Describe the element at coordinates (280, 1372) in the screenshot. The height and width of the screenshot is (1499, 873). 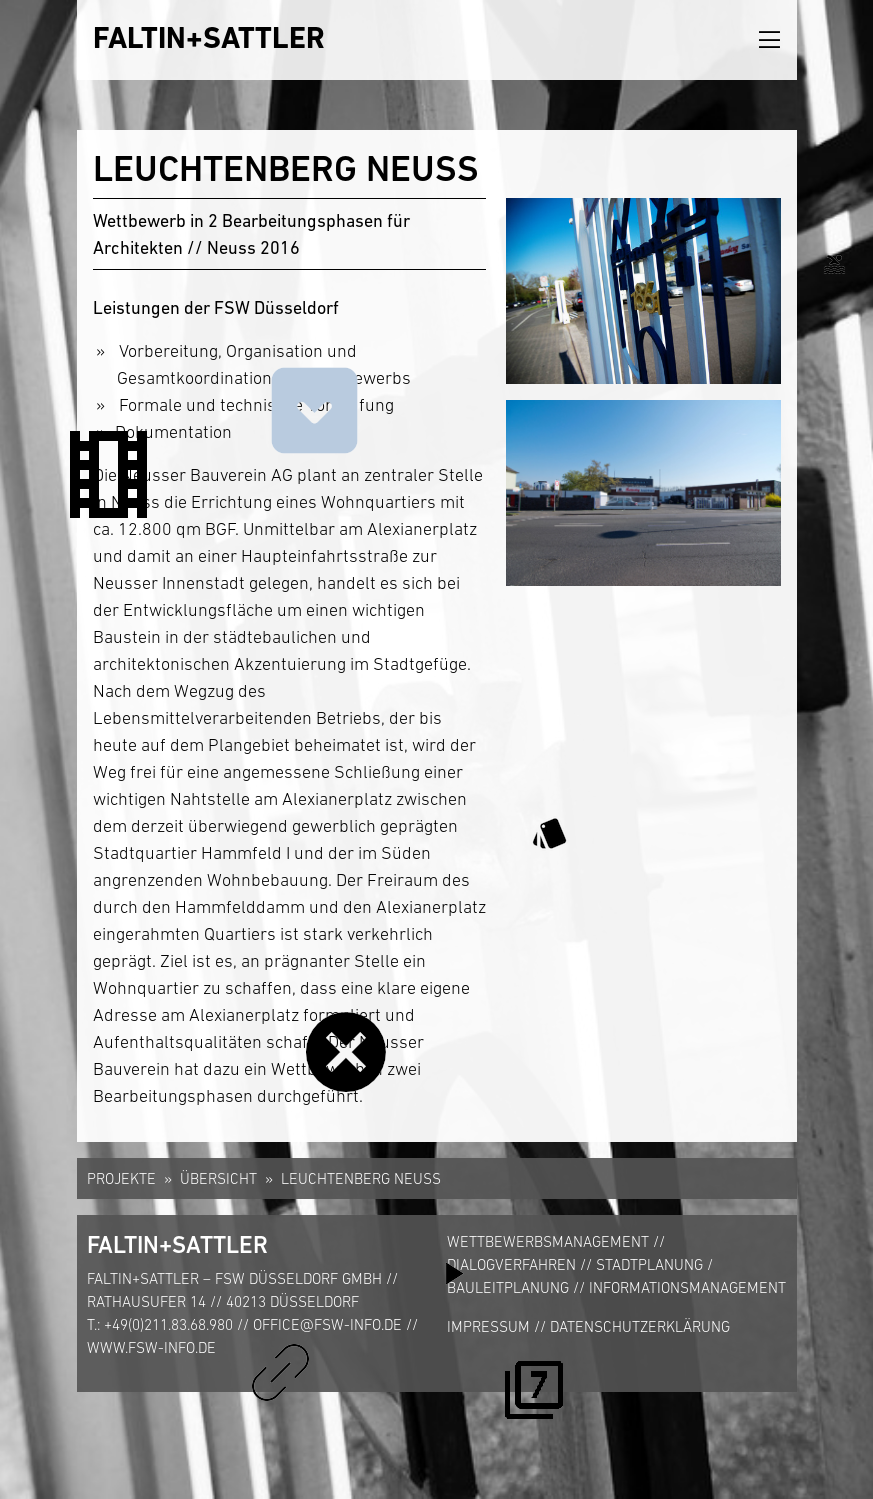
I see `copy link to clipboard` at that location.